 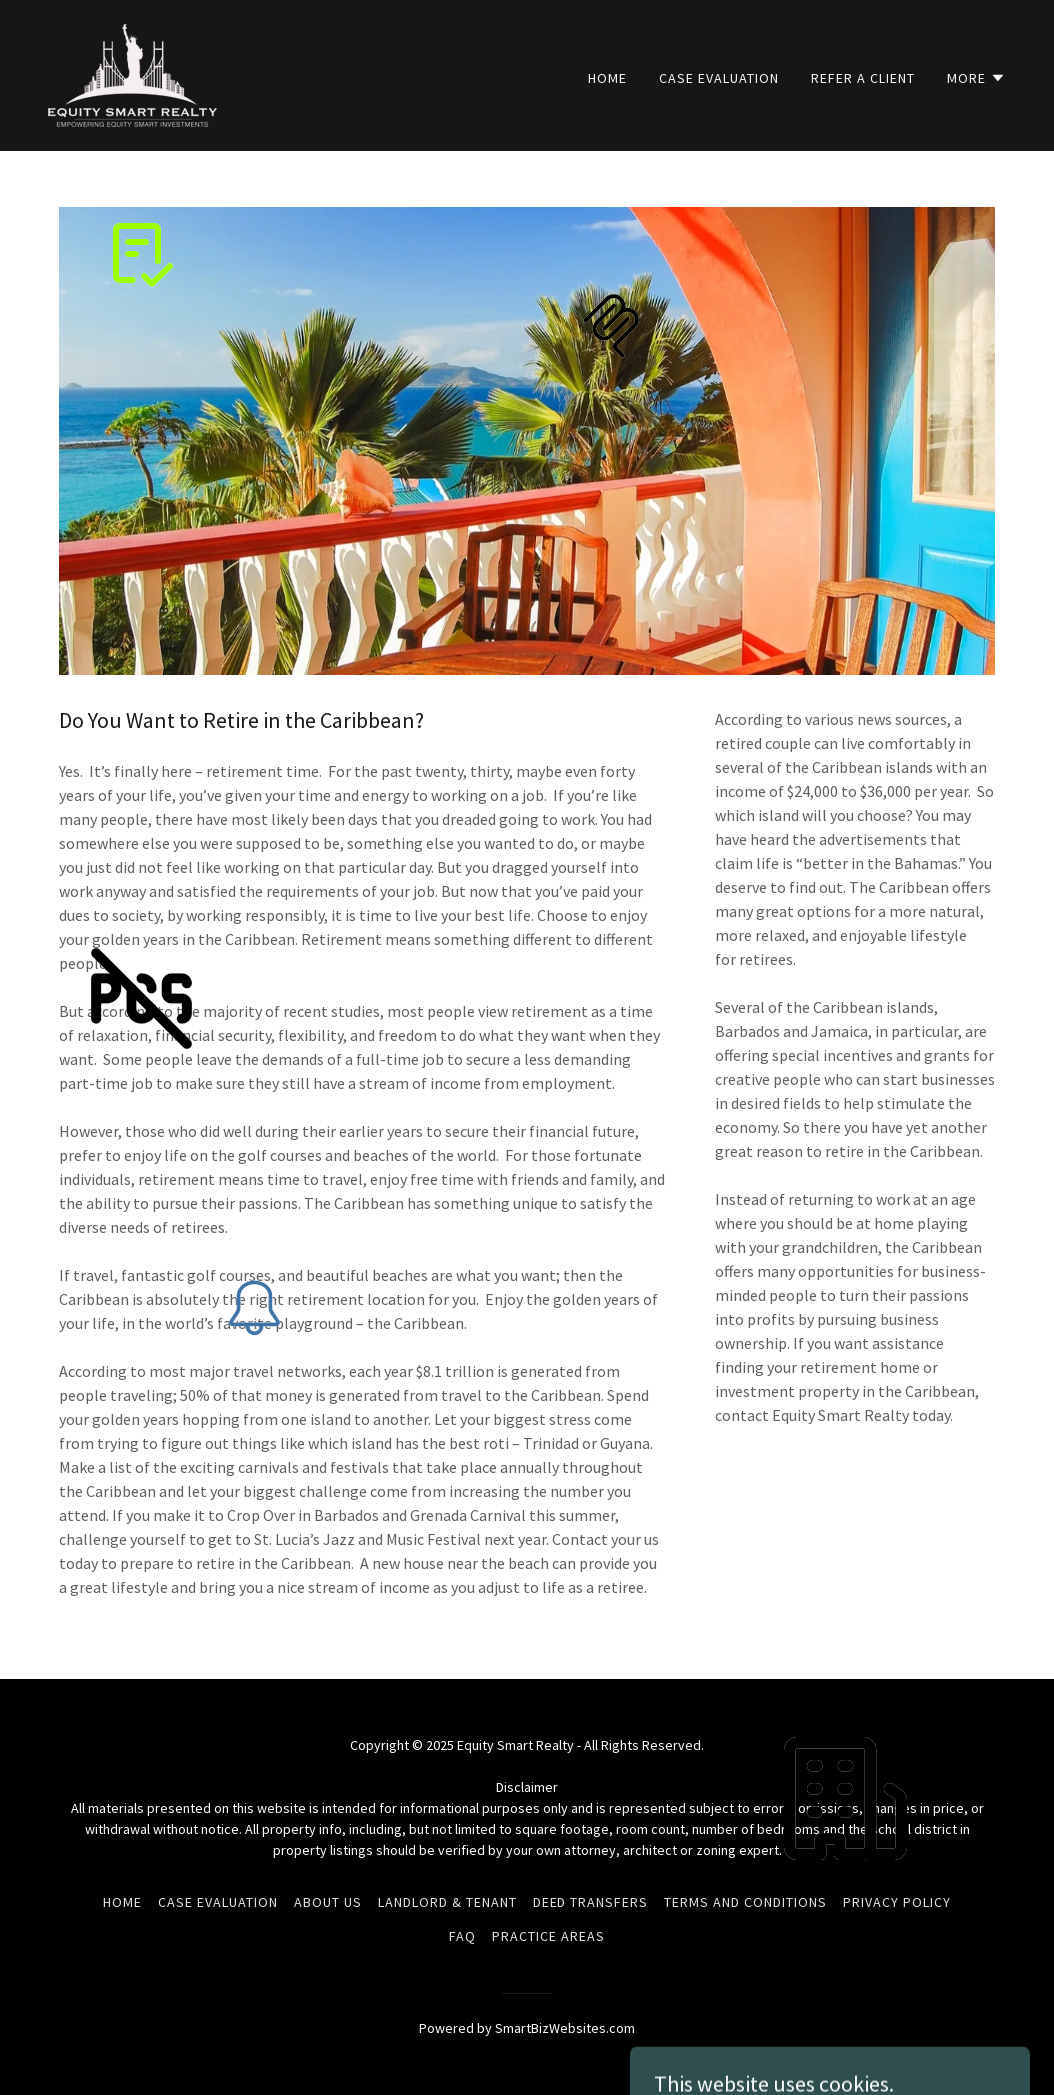 I want to click on view notifications, so click(x=254, y=1308).